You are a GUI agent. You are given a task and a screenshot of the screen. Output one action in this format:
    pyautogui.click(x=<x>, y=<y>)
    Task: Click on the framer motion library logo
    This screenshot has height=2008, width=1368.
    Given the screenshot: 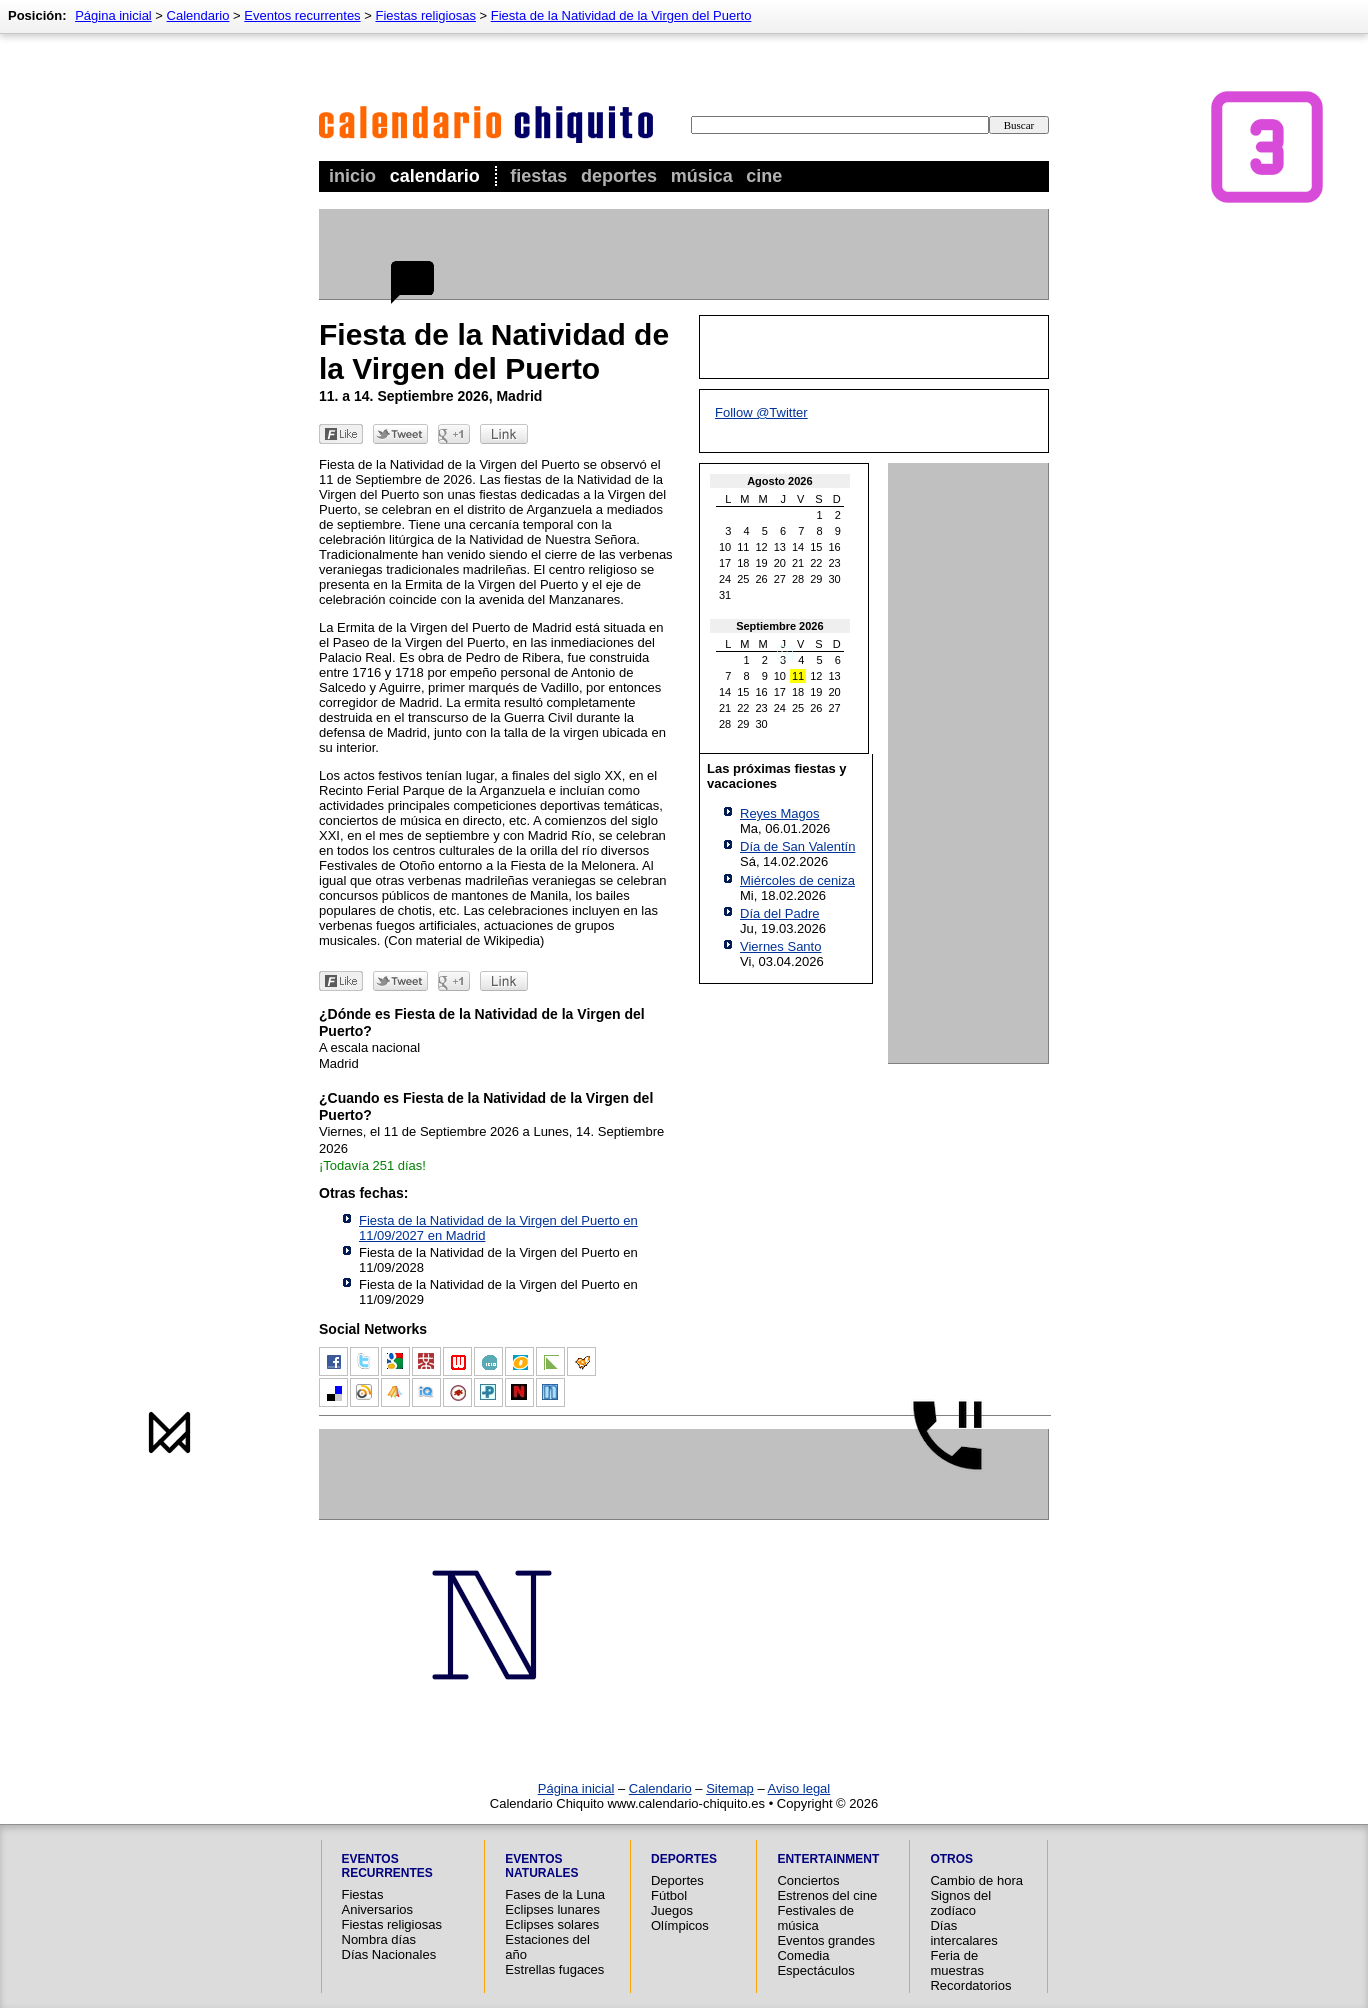 What is the action you would take?
    pyautogui.click(x=169, y=1432)
    